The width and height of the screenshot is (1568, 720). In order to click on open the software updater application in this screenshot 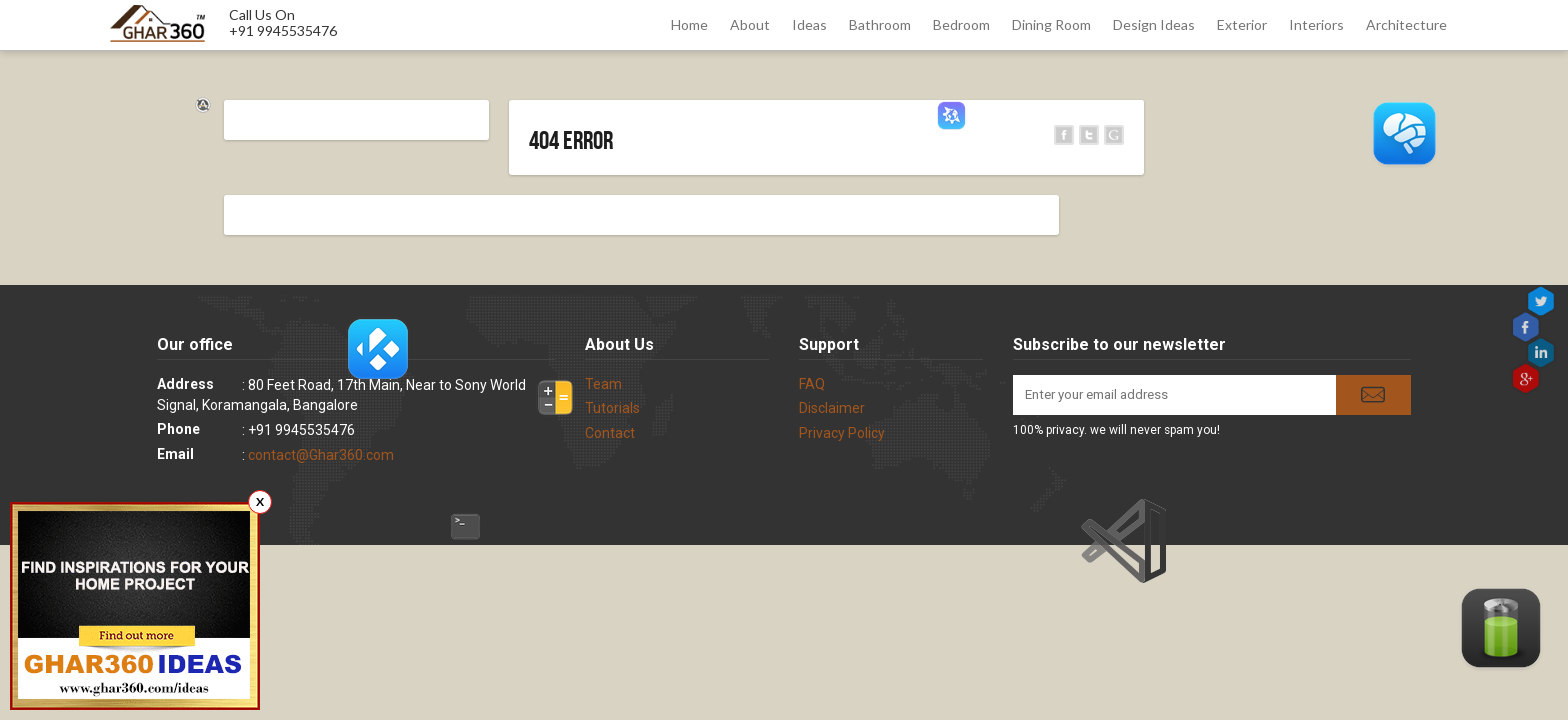, I will do `click(203, 105)`.